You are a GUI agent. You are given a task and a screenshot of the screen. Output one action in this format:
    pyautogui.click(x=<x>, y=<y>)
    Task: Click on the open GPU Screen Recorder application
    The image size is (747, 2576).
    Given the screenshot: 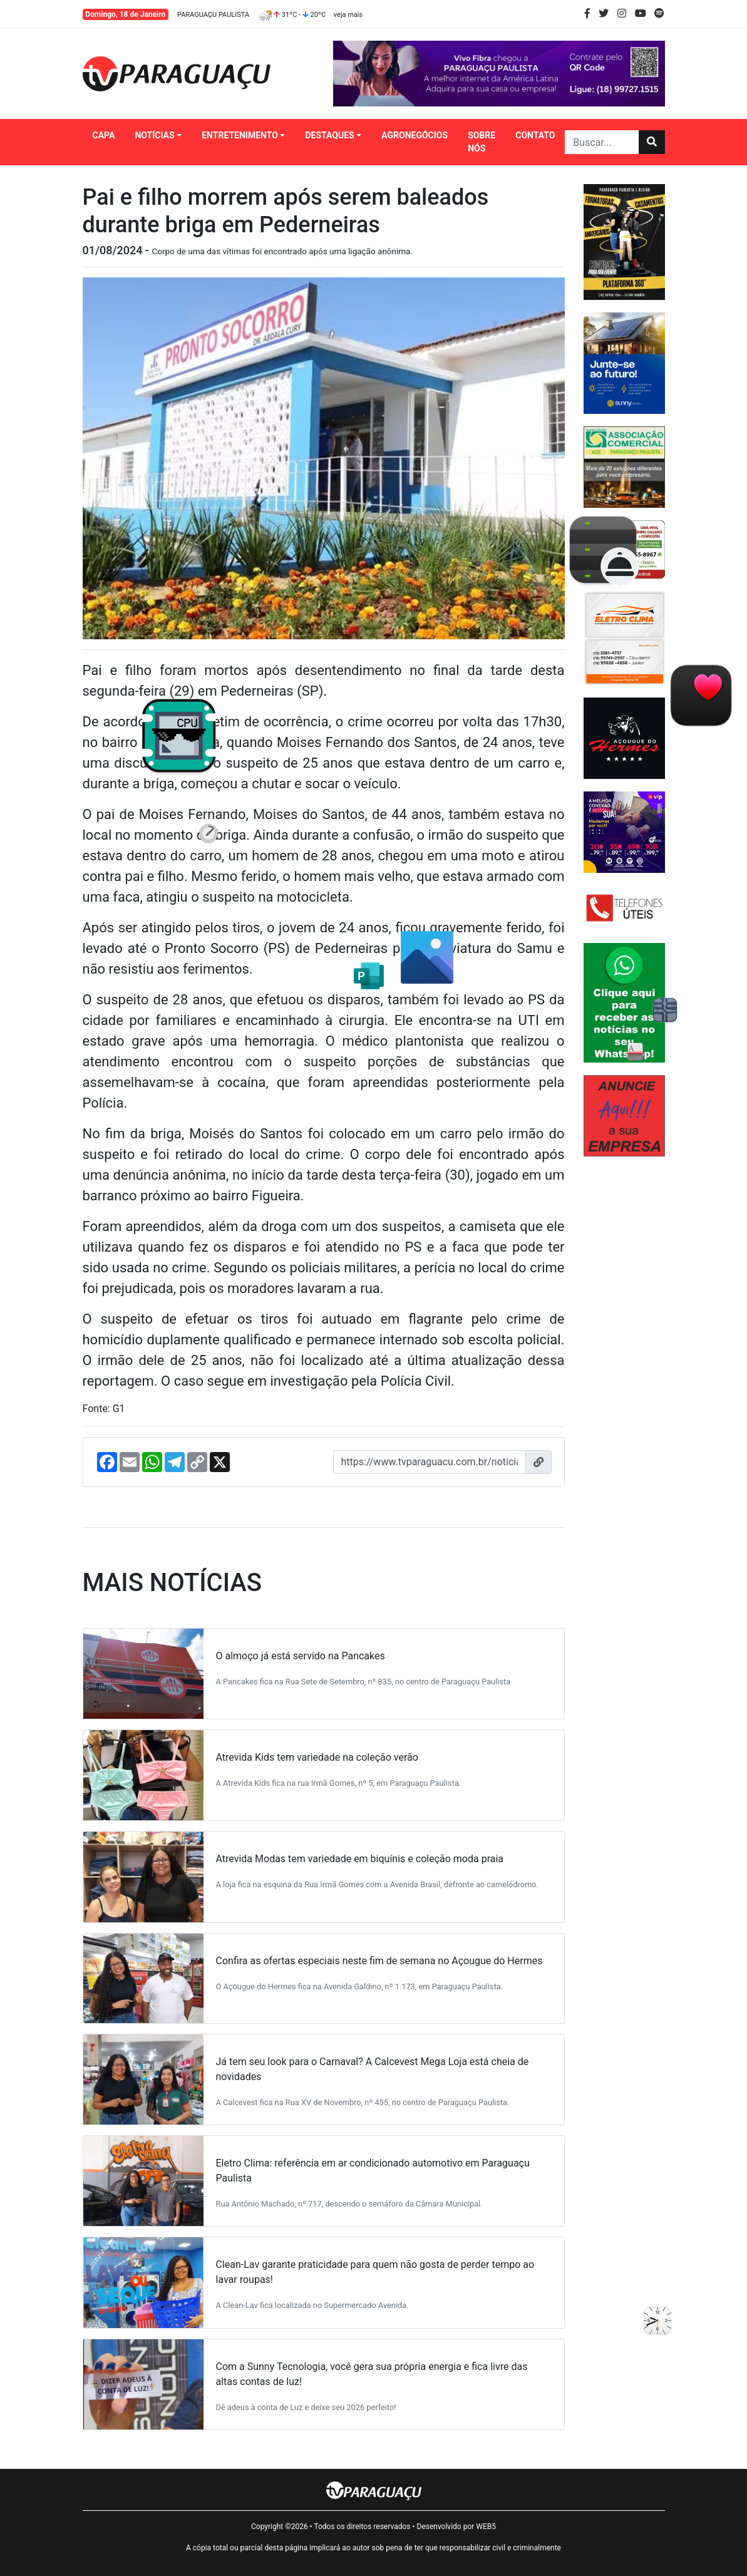 What is the action you would take?
    pyautogui.click(x=179, y=736)
    